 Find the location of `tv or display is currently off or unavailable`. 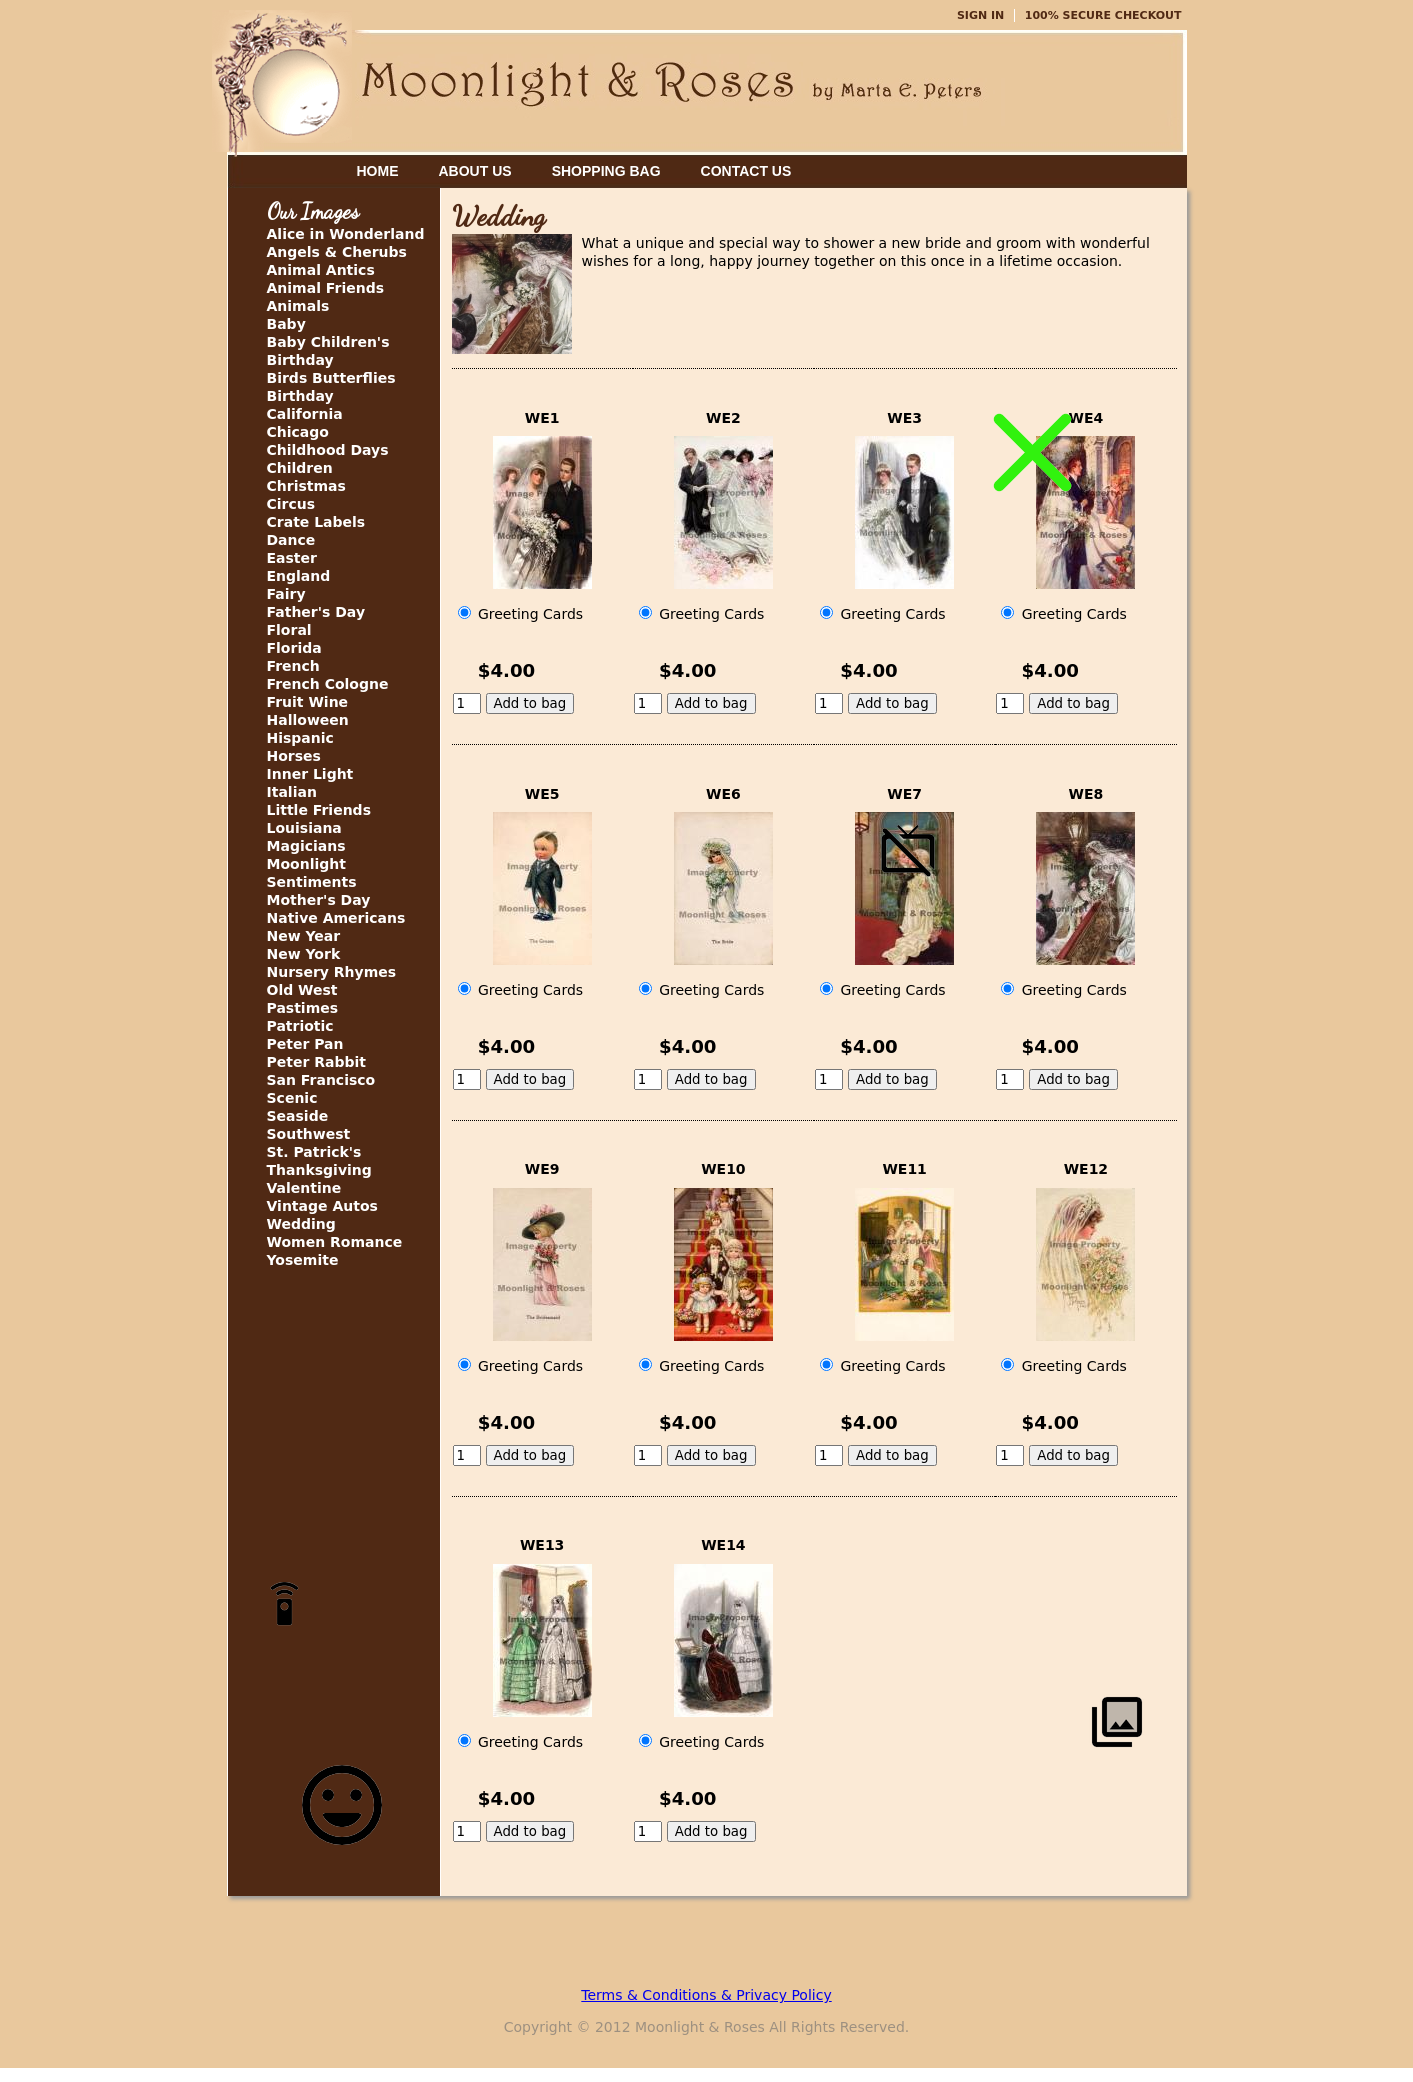

tv or display is currently off or unavailable is located at coordinates (908, 851).